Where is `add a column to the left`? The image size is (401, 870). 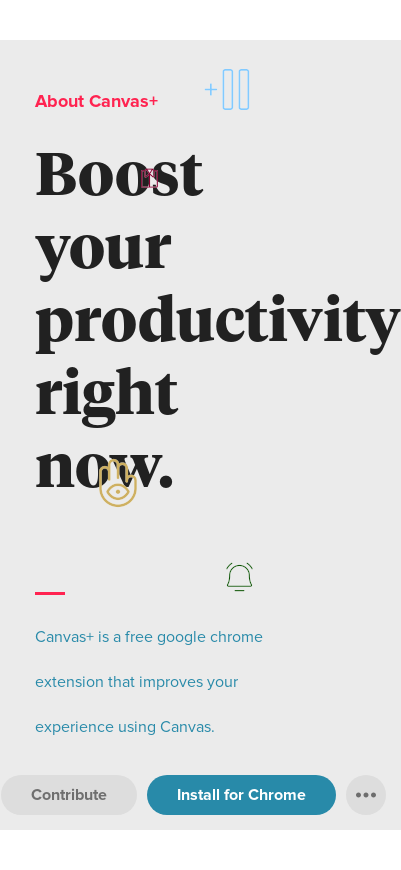 add a column to the left is located at coordinates (230, 89).